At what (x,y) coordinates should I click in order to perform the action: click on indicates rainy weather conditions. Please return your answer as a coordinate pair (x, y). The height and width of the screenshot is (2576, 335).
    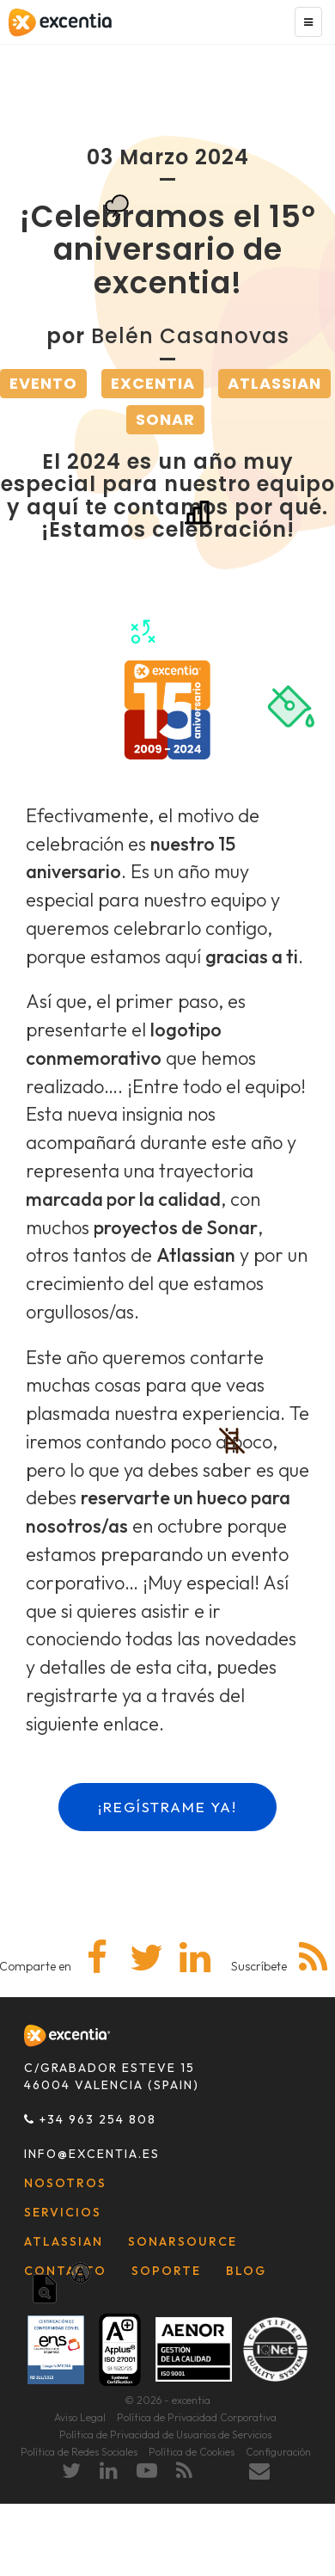
    Looking at the image, I should click on (117, 207).